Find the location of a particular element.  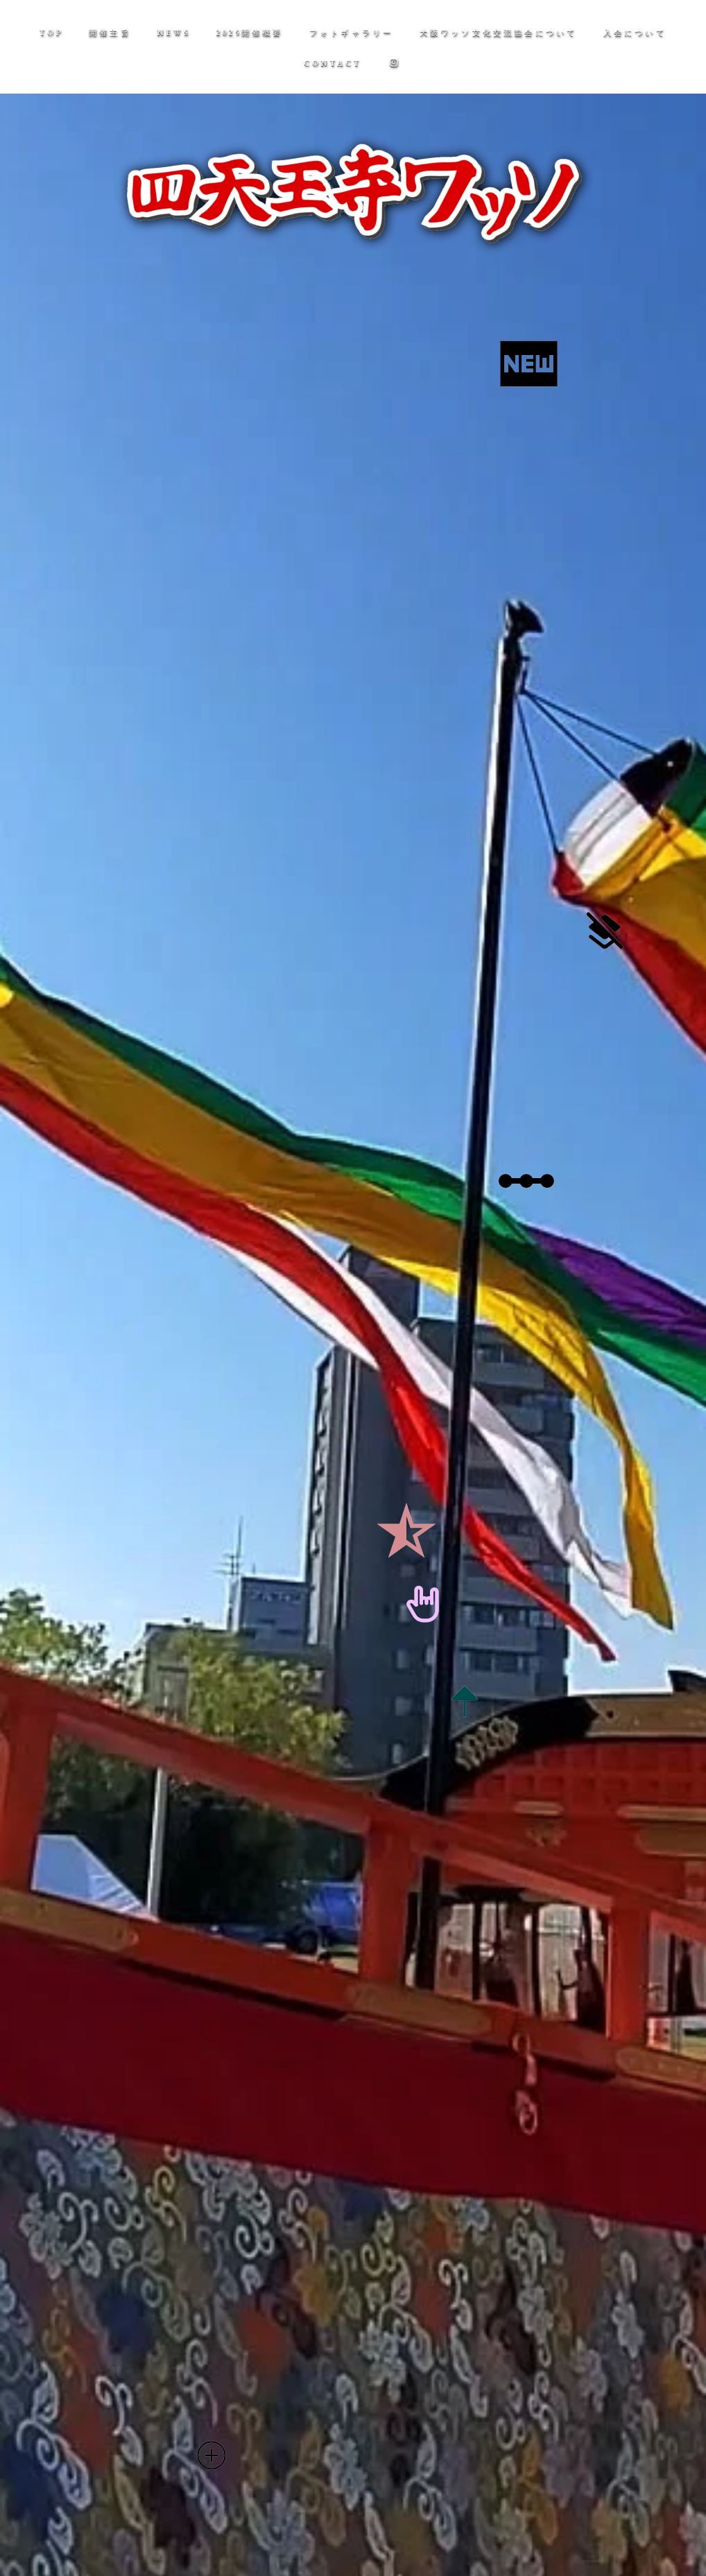

indicates new content or recently added items is located at coordinates (528, 363).